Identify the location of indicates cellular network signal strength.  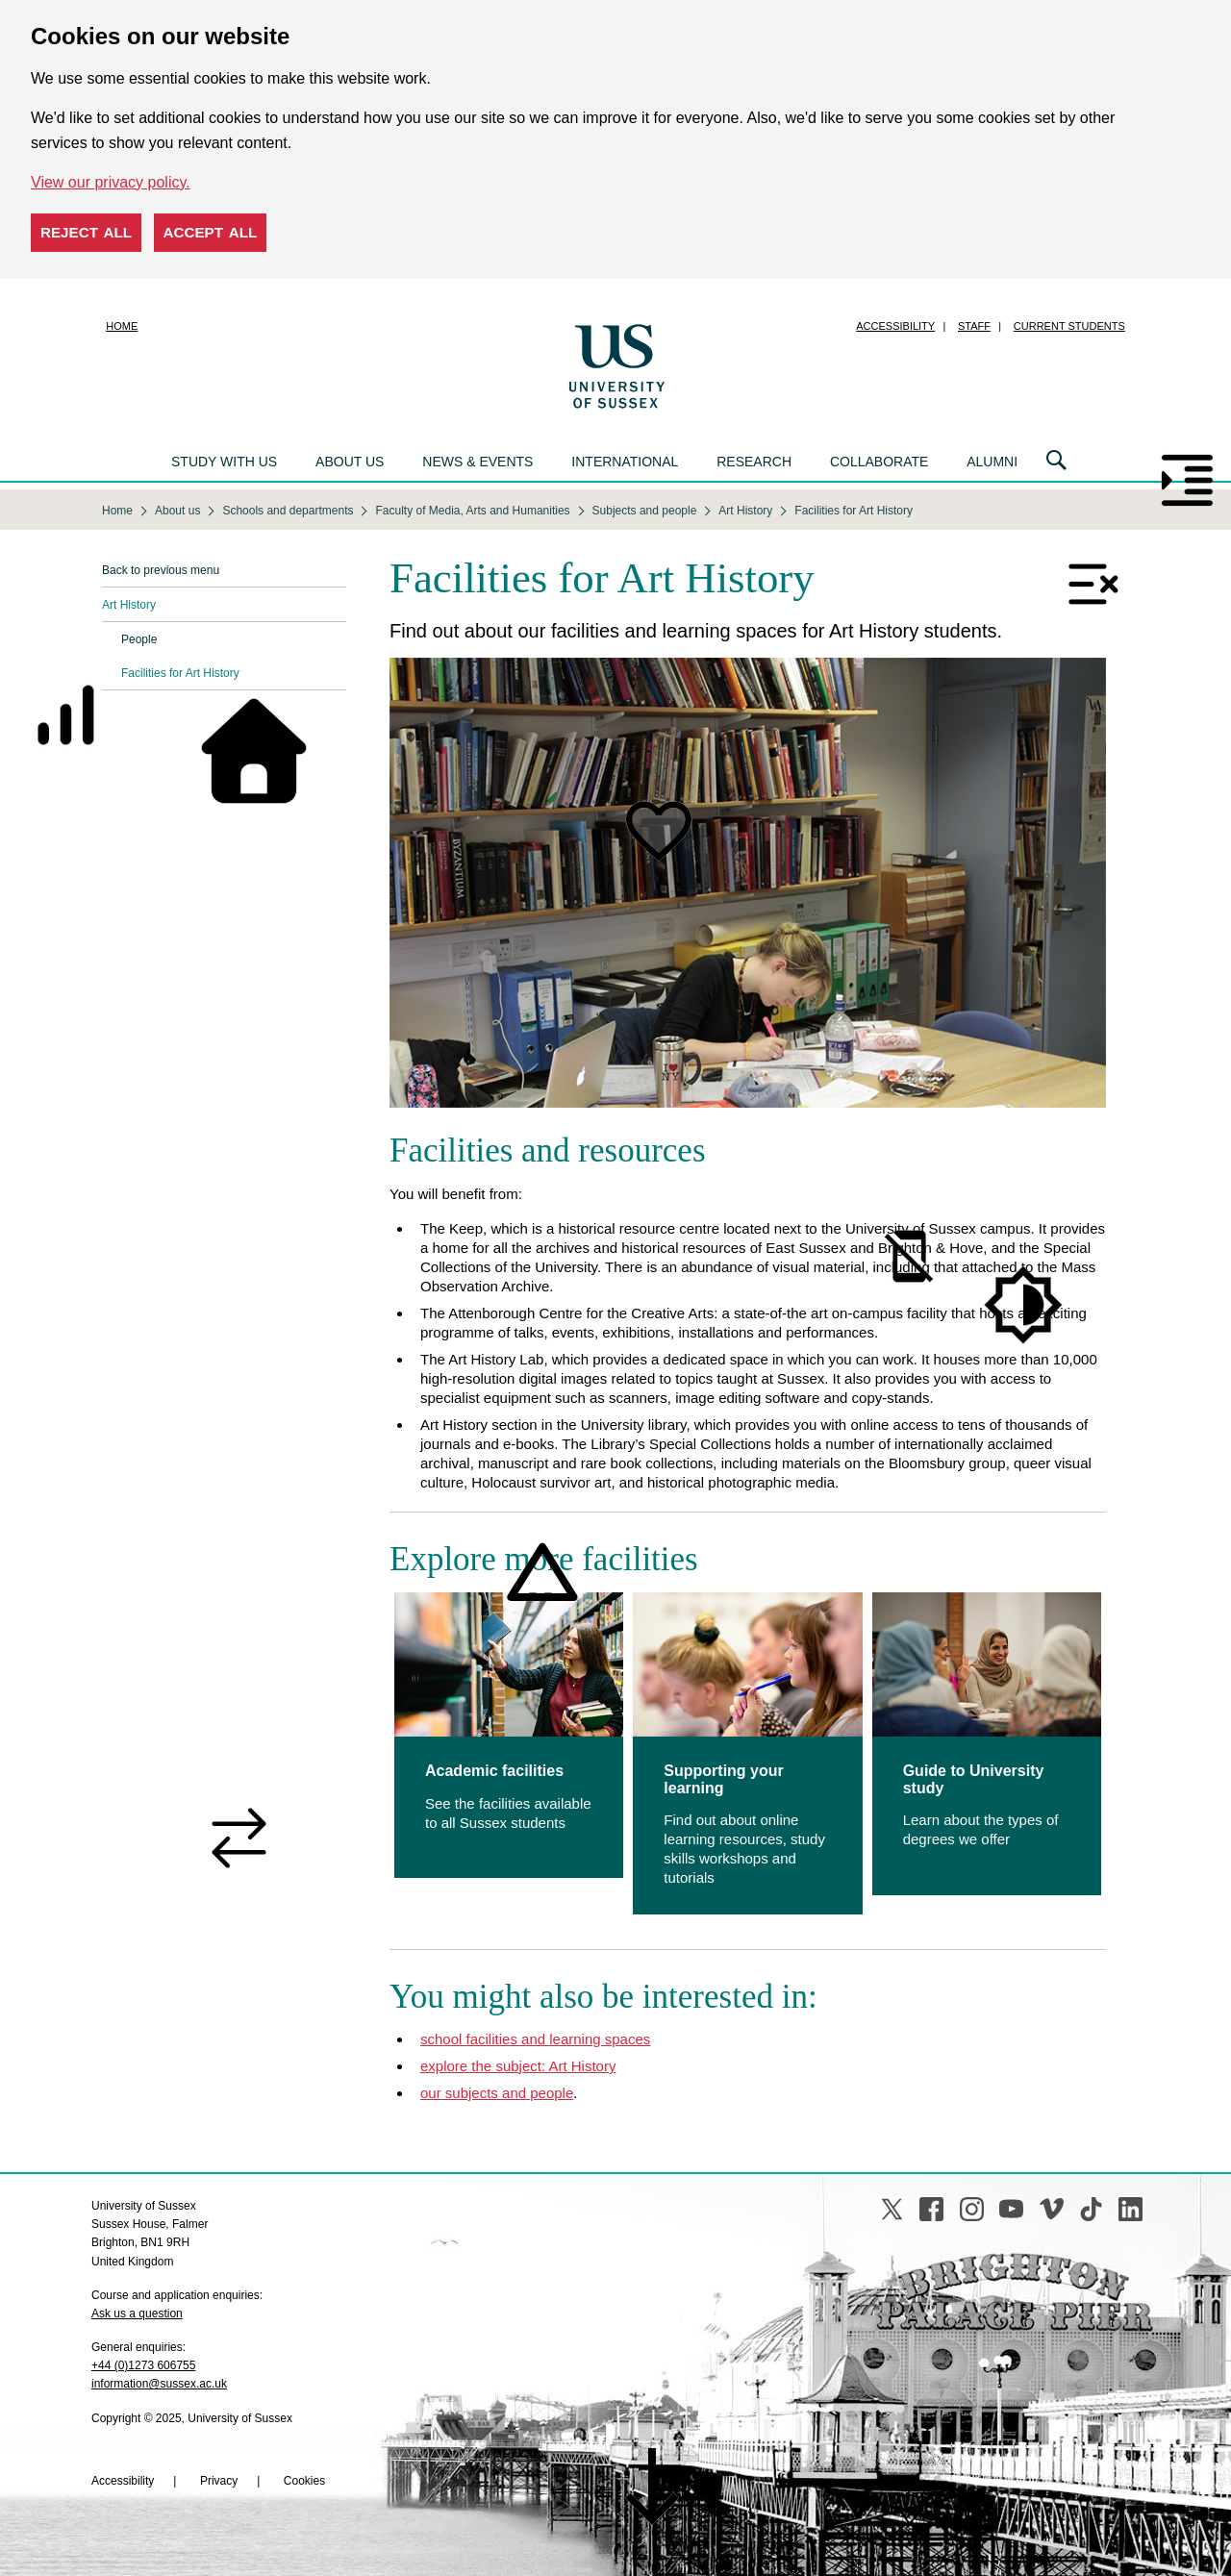
(63, 714).